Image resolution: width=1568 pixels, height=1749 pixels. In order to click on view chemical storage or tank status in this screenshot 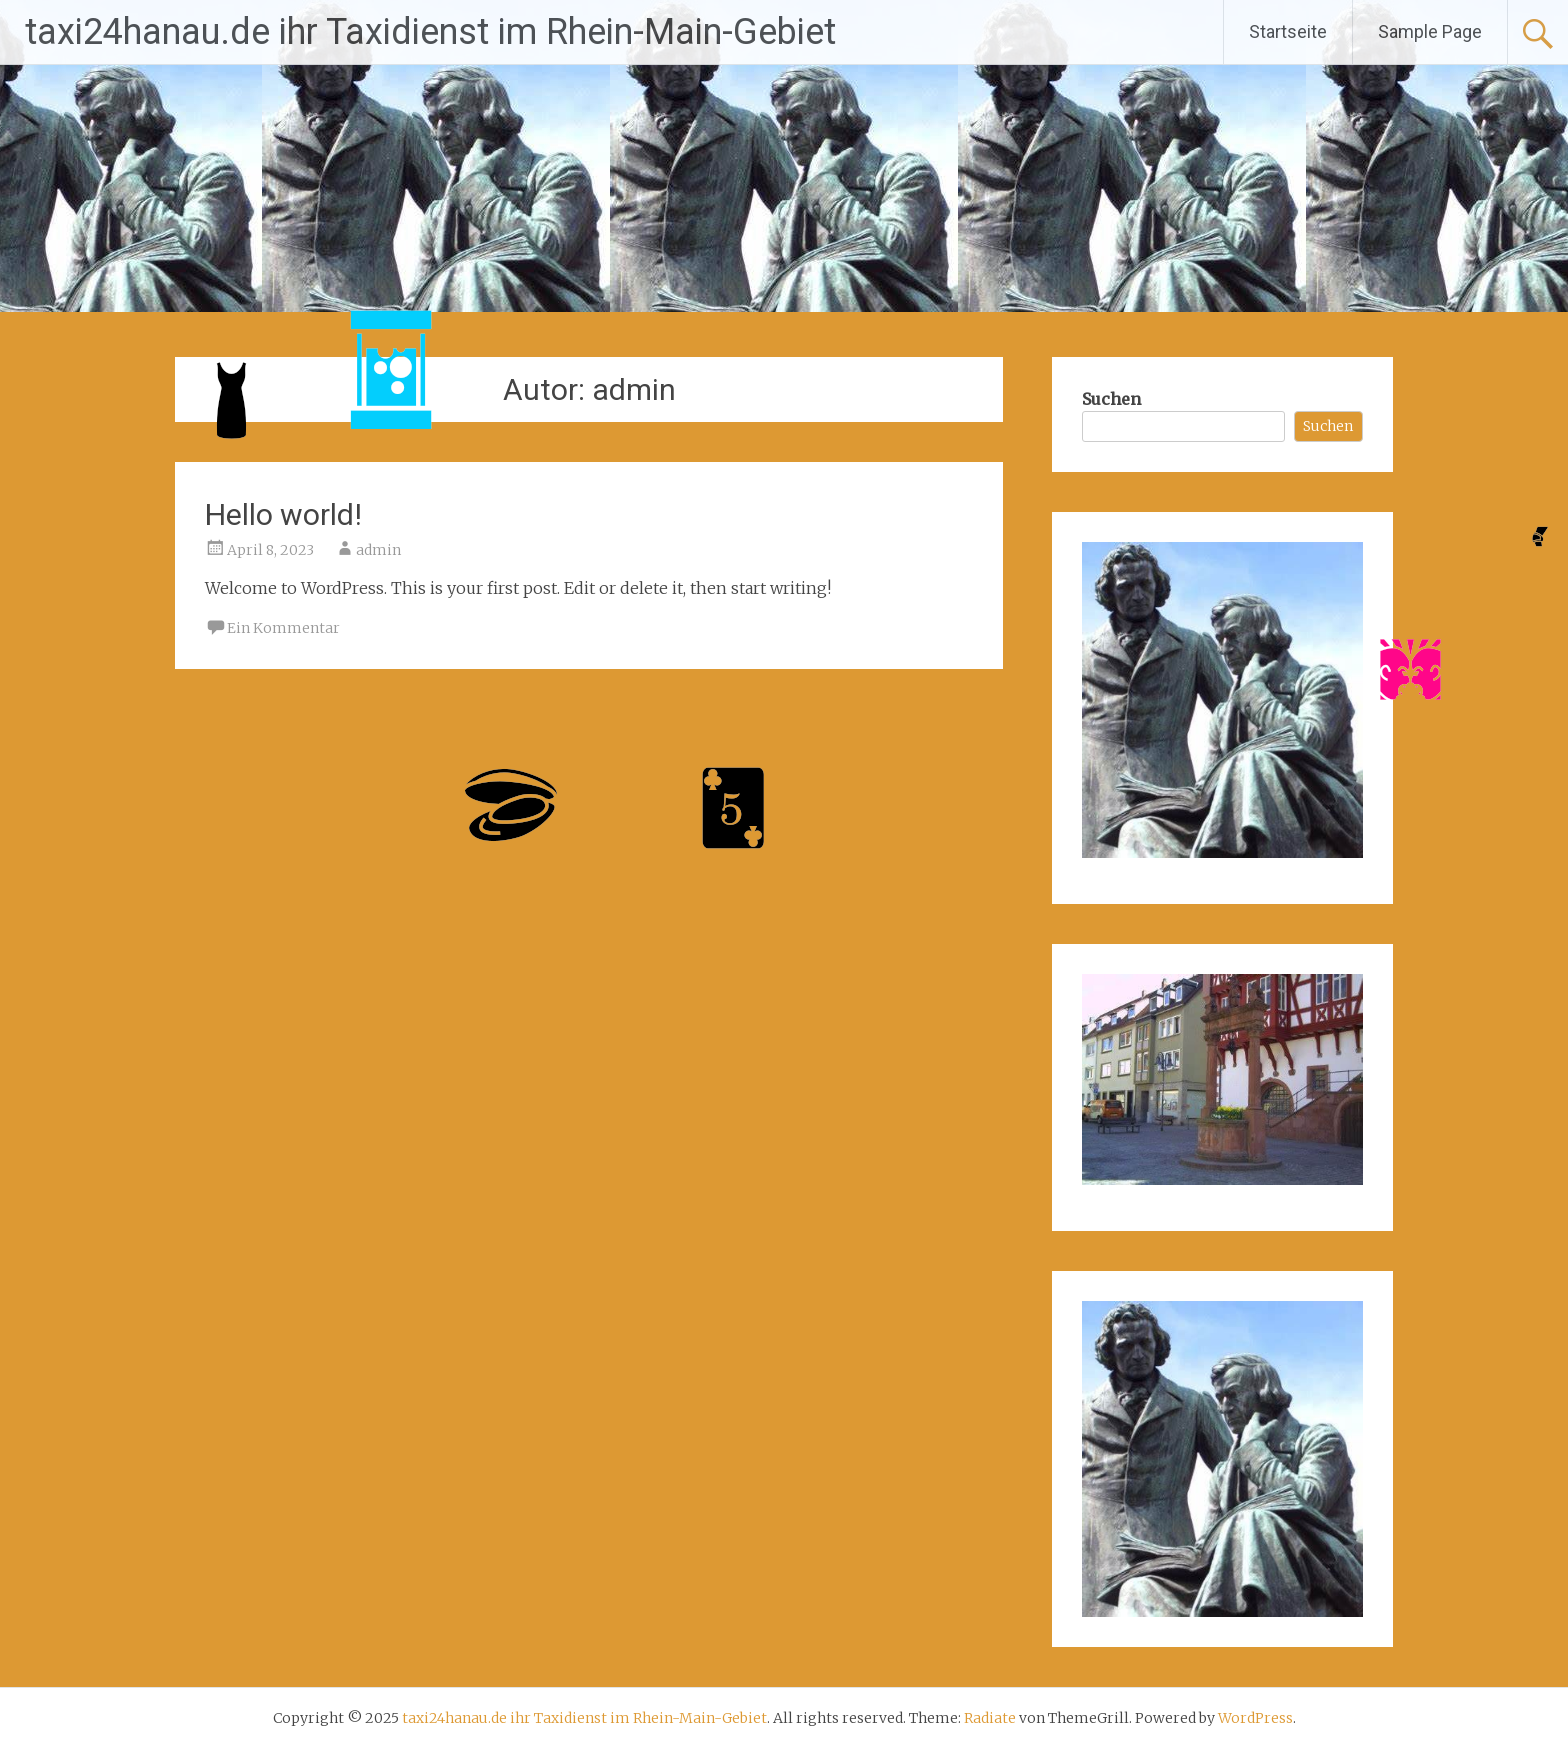, I will do `click(390, 370)`.